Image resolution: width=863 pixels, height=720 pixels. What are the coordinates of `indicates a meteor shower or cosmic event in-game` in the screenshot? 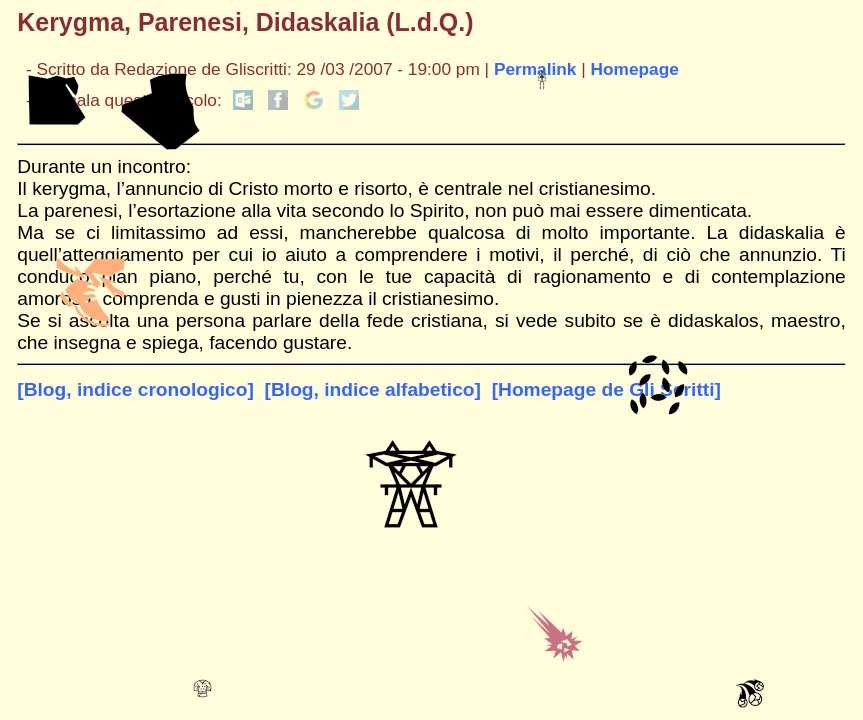 It's located at (554, 634).